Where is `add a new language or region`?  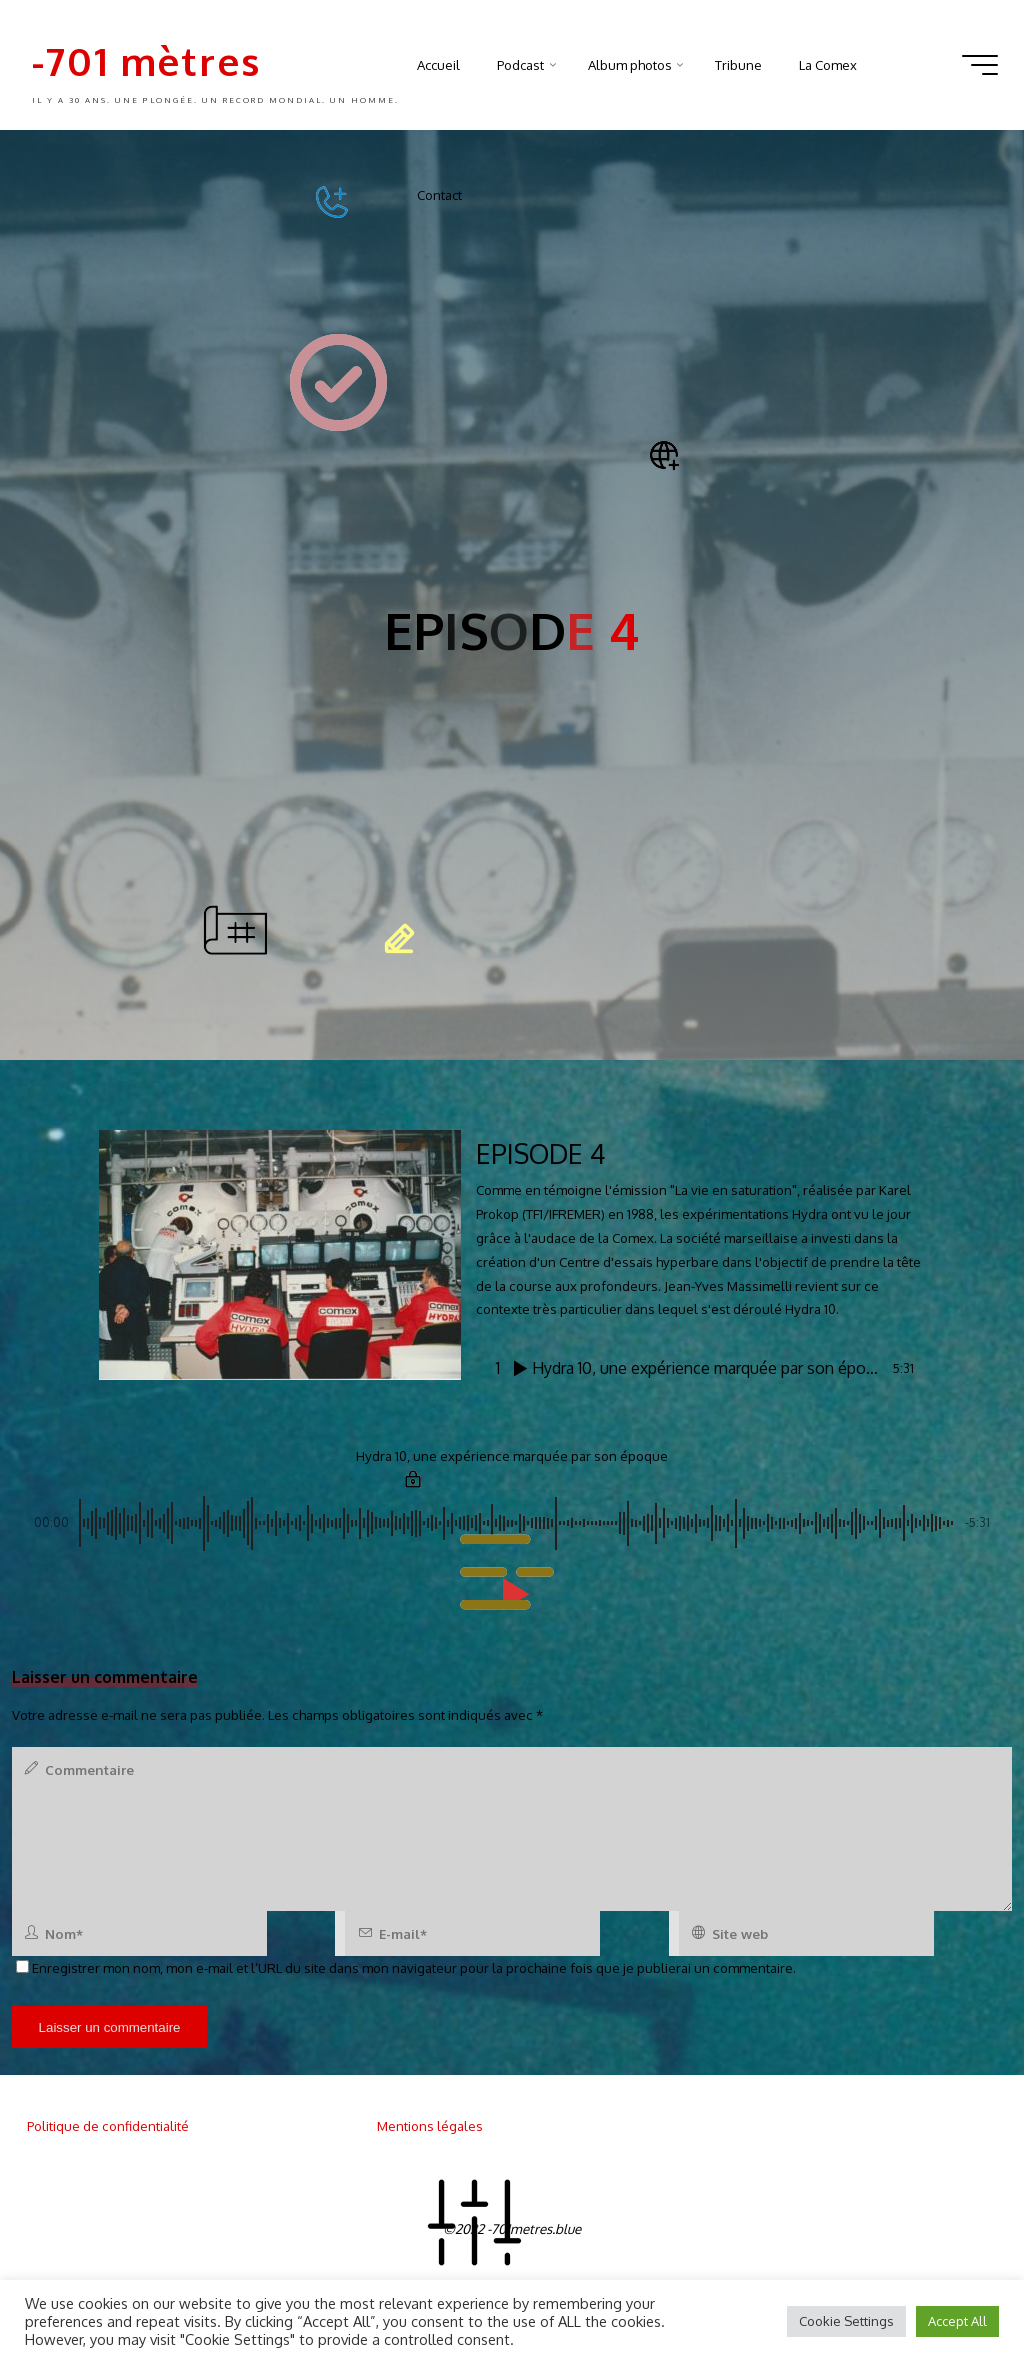 add a new language or region is located at coordinates (664, 455).